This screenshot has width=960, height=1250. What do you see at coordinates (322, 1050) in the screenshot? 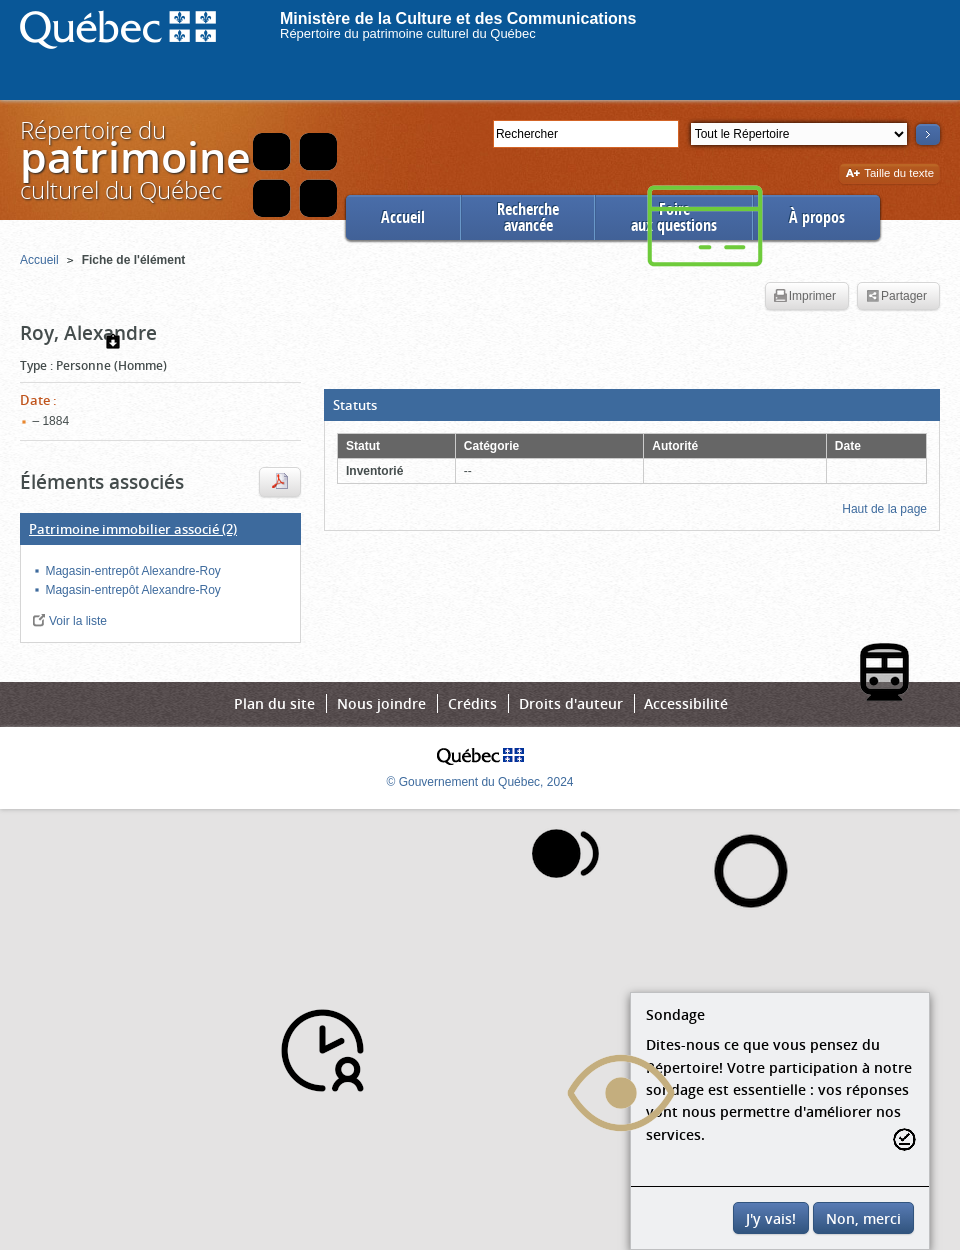
I see `view user's time or schedule` at bounding box center [322, 1050].